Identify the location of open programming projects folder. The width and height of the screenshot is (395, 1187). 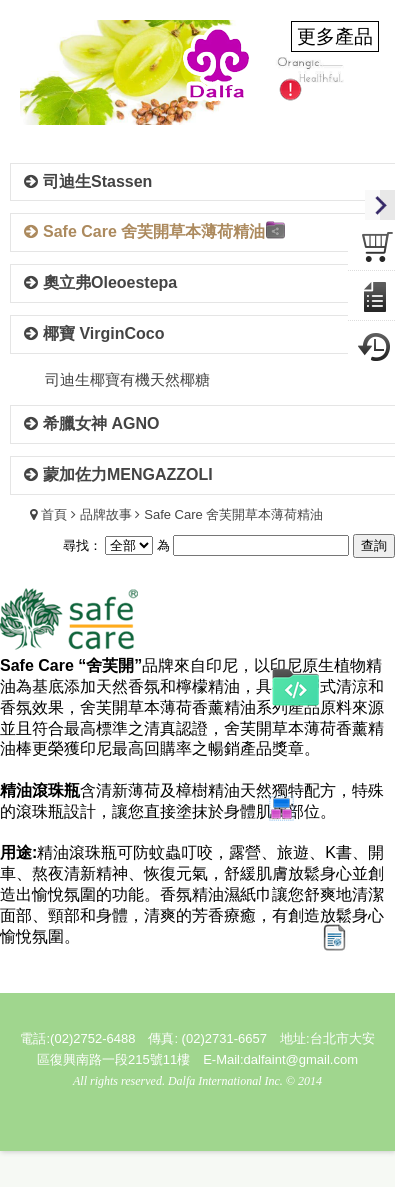
(295, 688).